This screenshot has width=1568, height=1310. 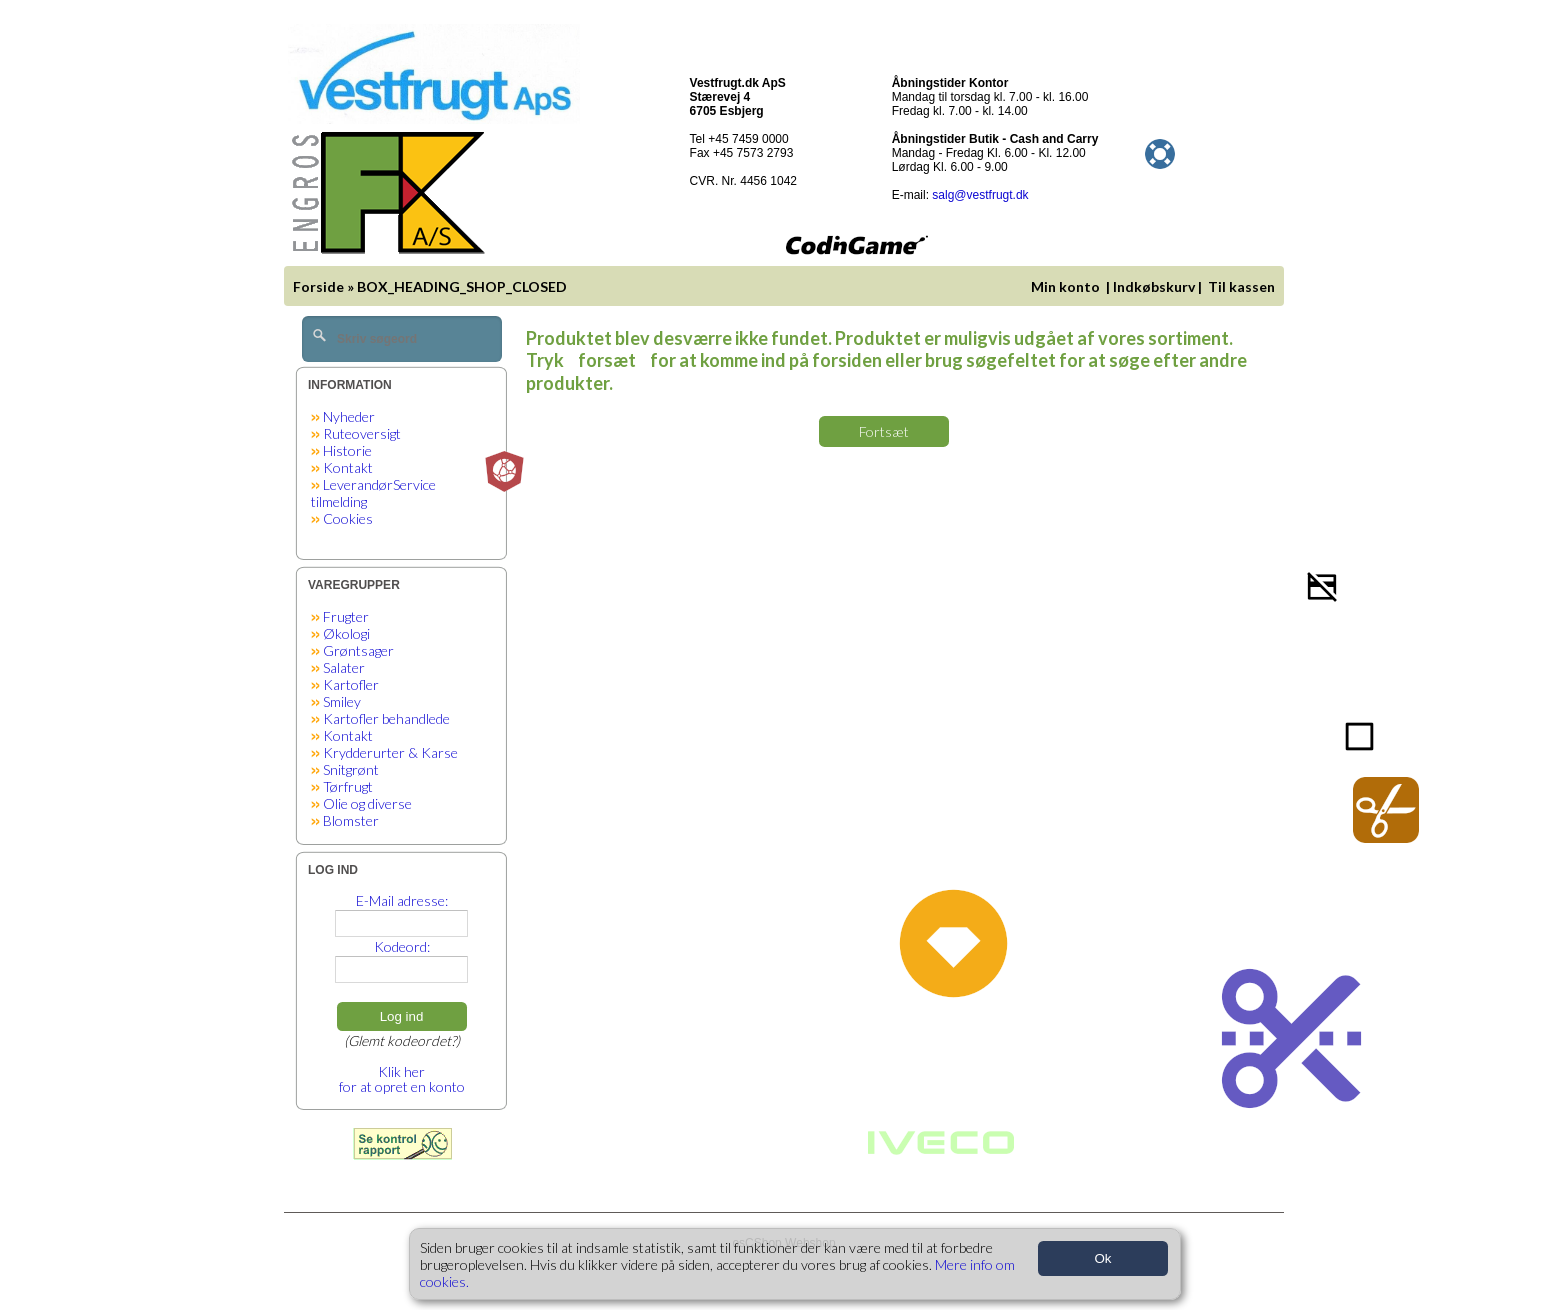 What do you see at coordinates (1386, 810) in the screenshot?
I see `knip app logo` at bounding box center [1386, 810].